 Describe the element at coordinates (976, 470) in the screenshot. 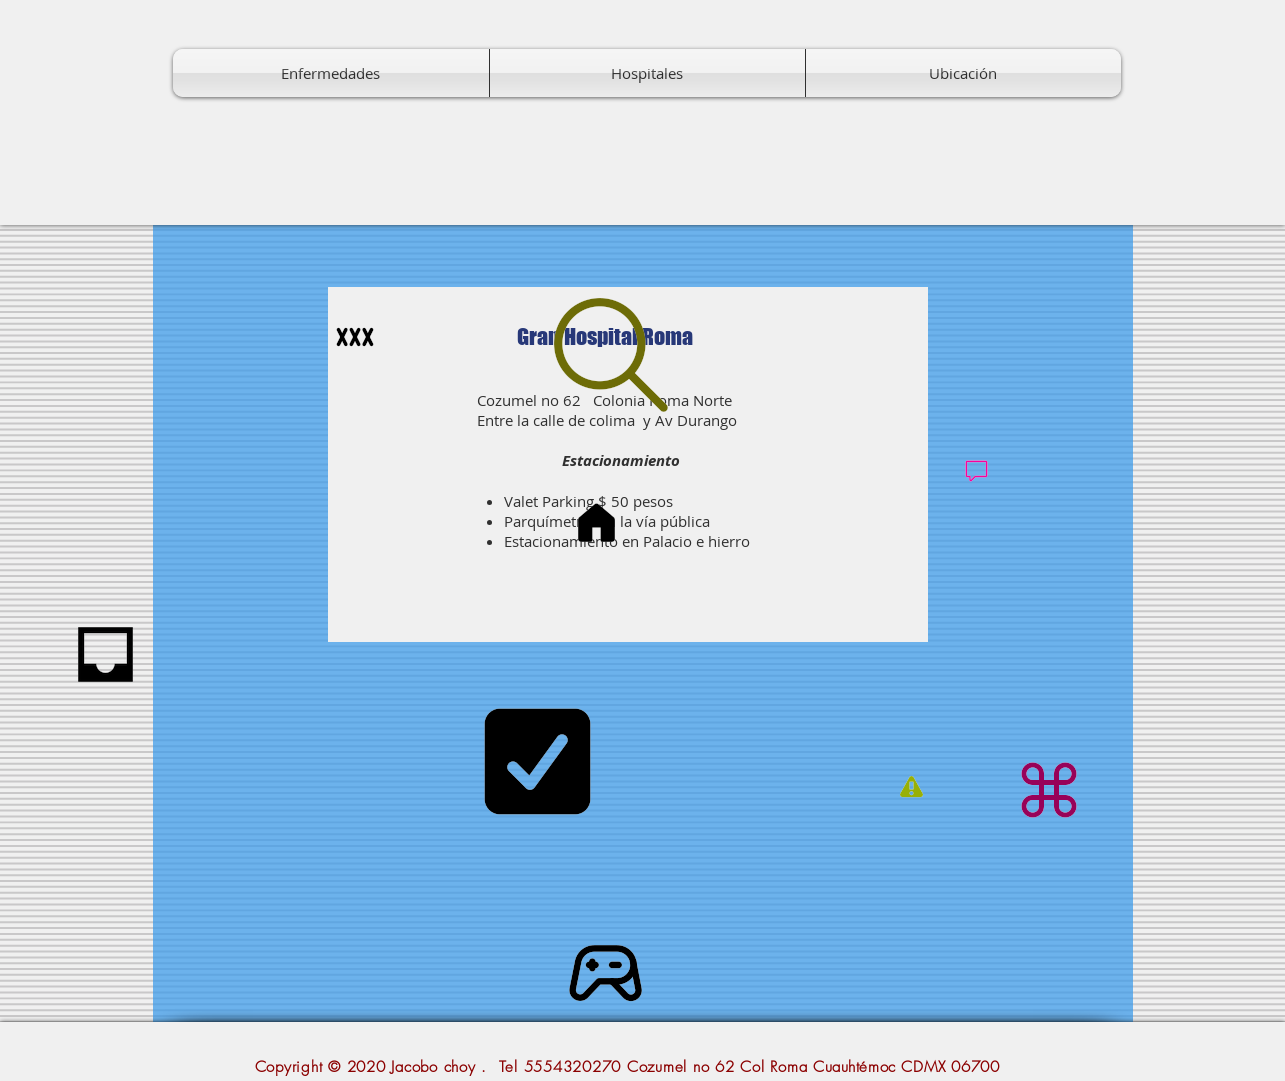

I see `leave a comment` at that location.